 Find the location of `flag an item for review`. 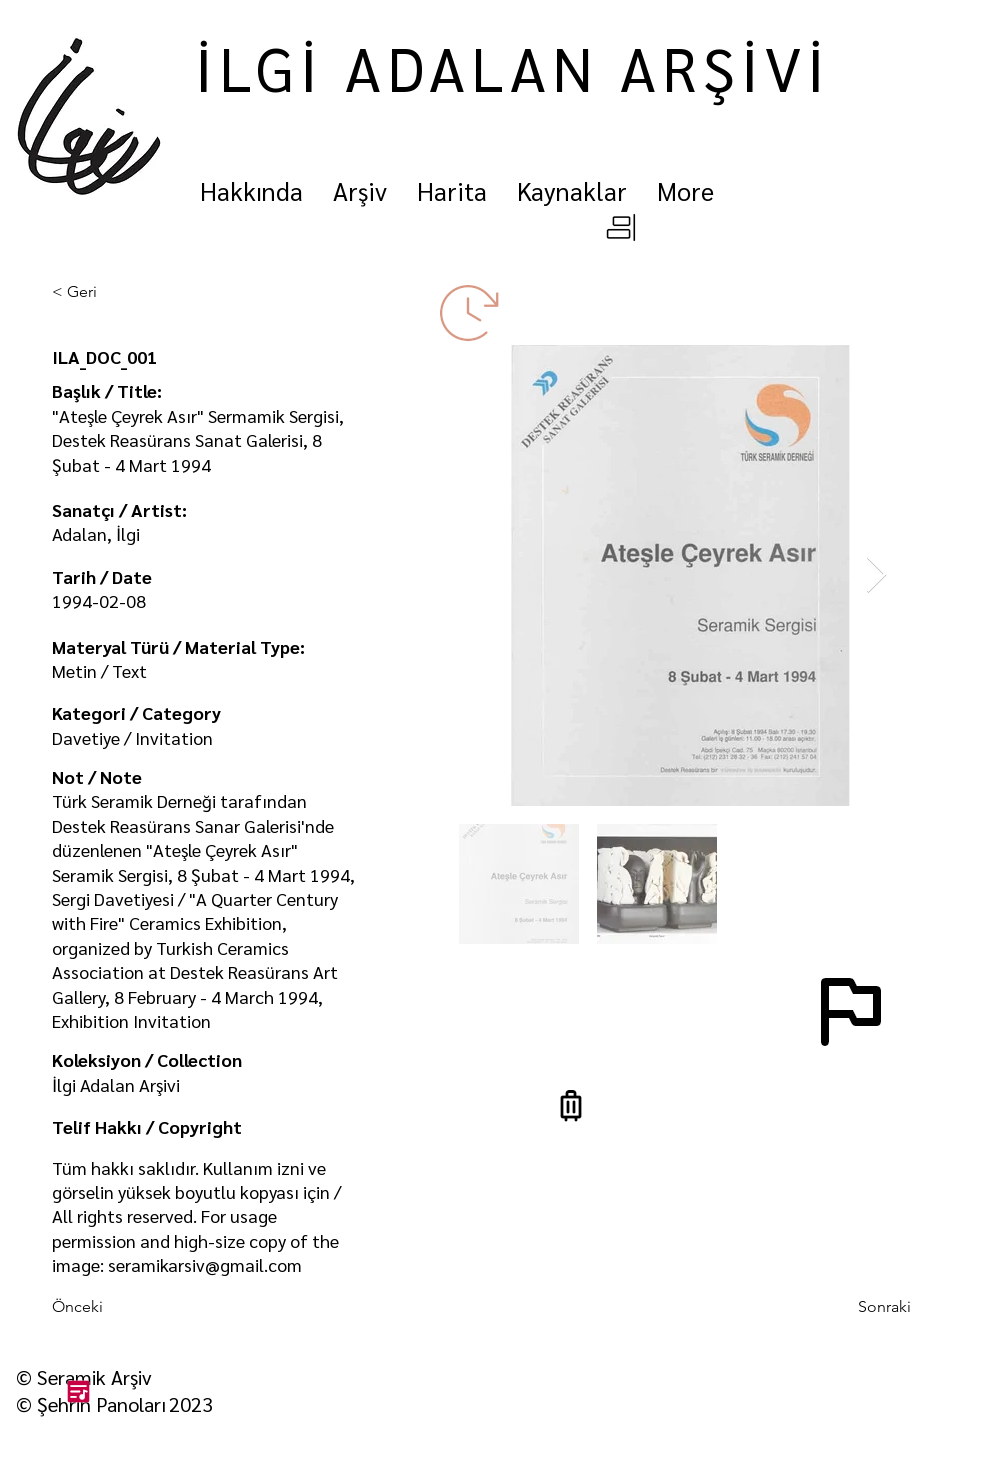

flag an item for review is located at coordinates (849, 1010).